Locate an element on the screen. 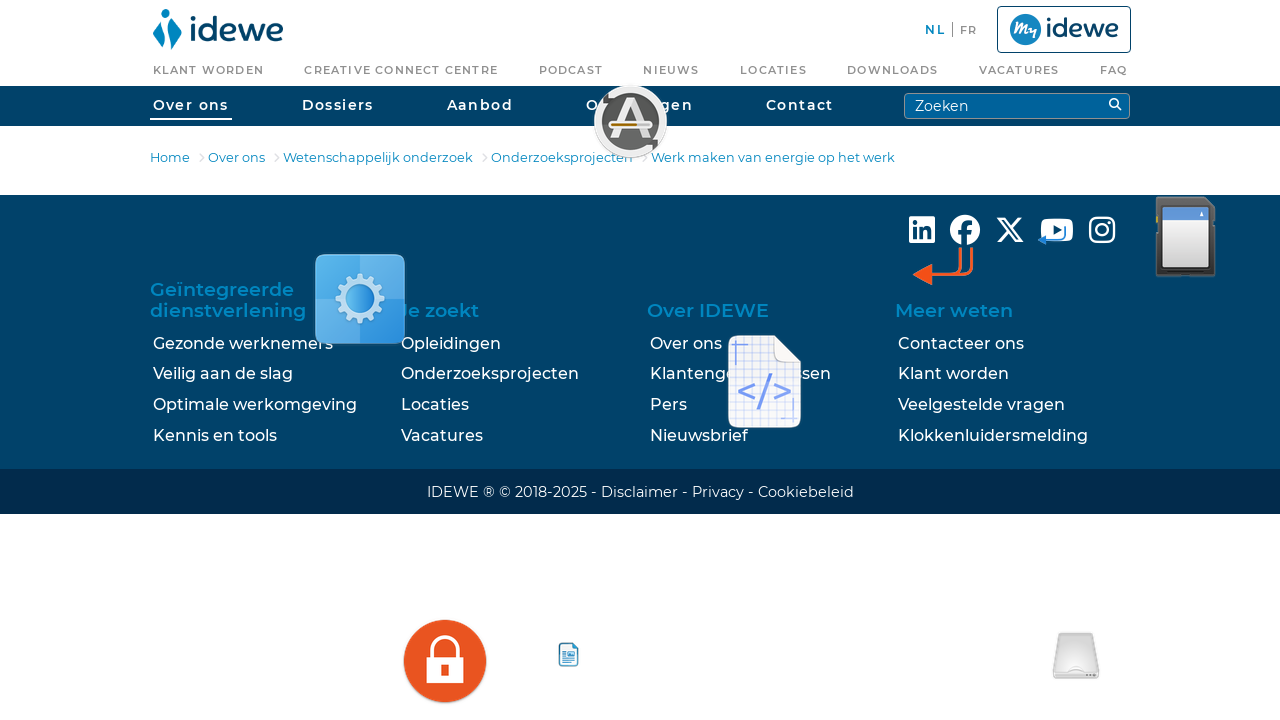 Image resolution: width=1280 pixels, height=720 pixels. access scanner device settings is located at coordinates (1076, 656).